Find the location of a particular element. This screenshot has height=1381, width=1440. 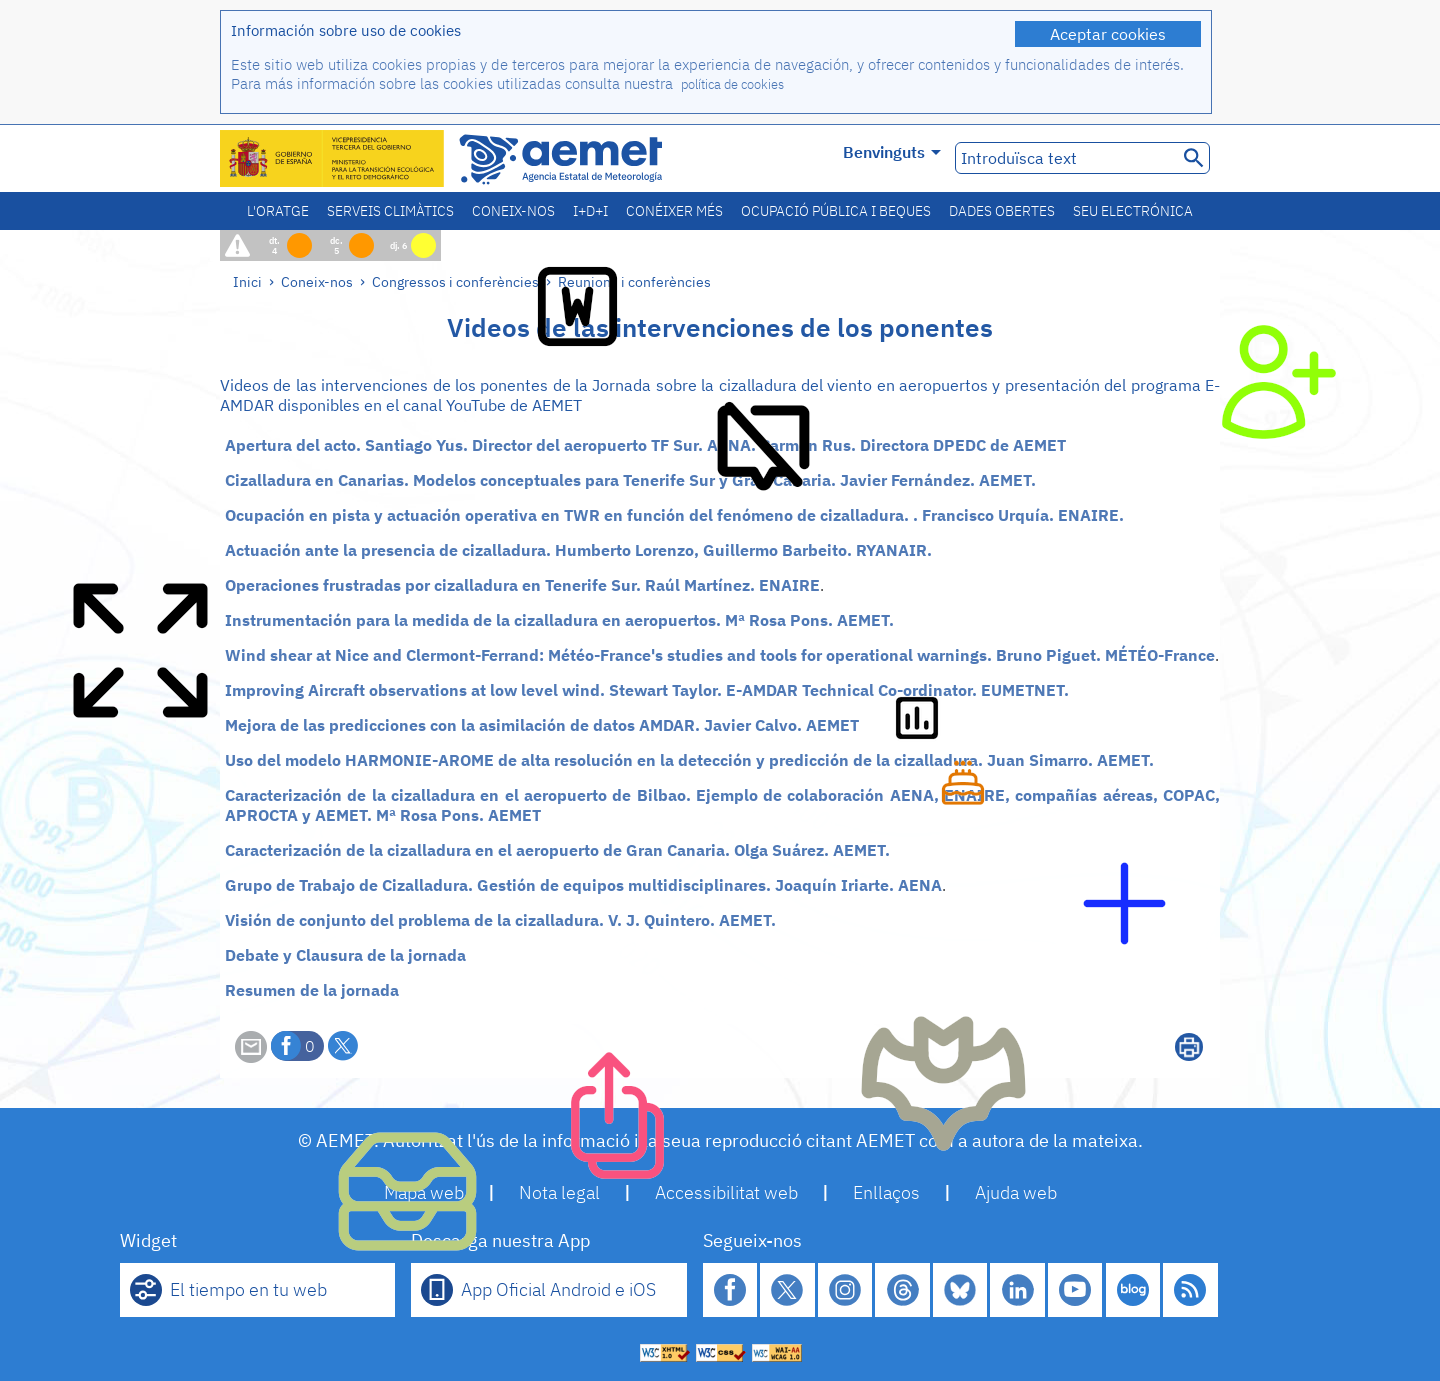

add a new item is located at coordinates (1124, 903).